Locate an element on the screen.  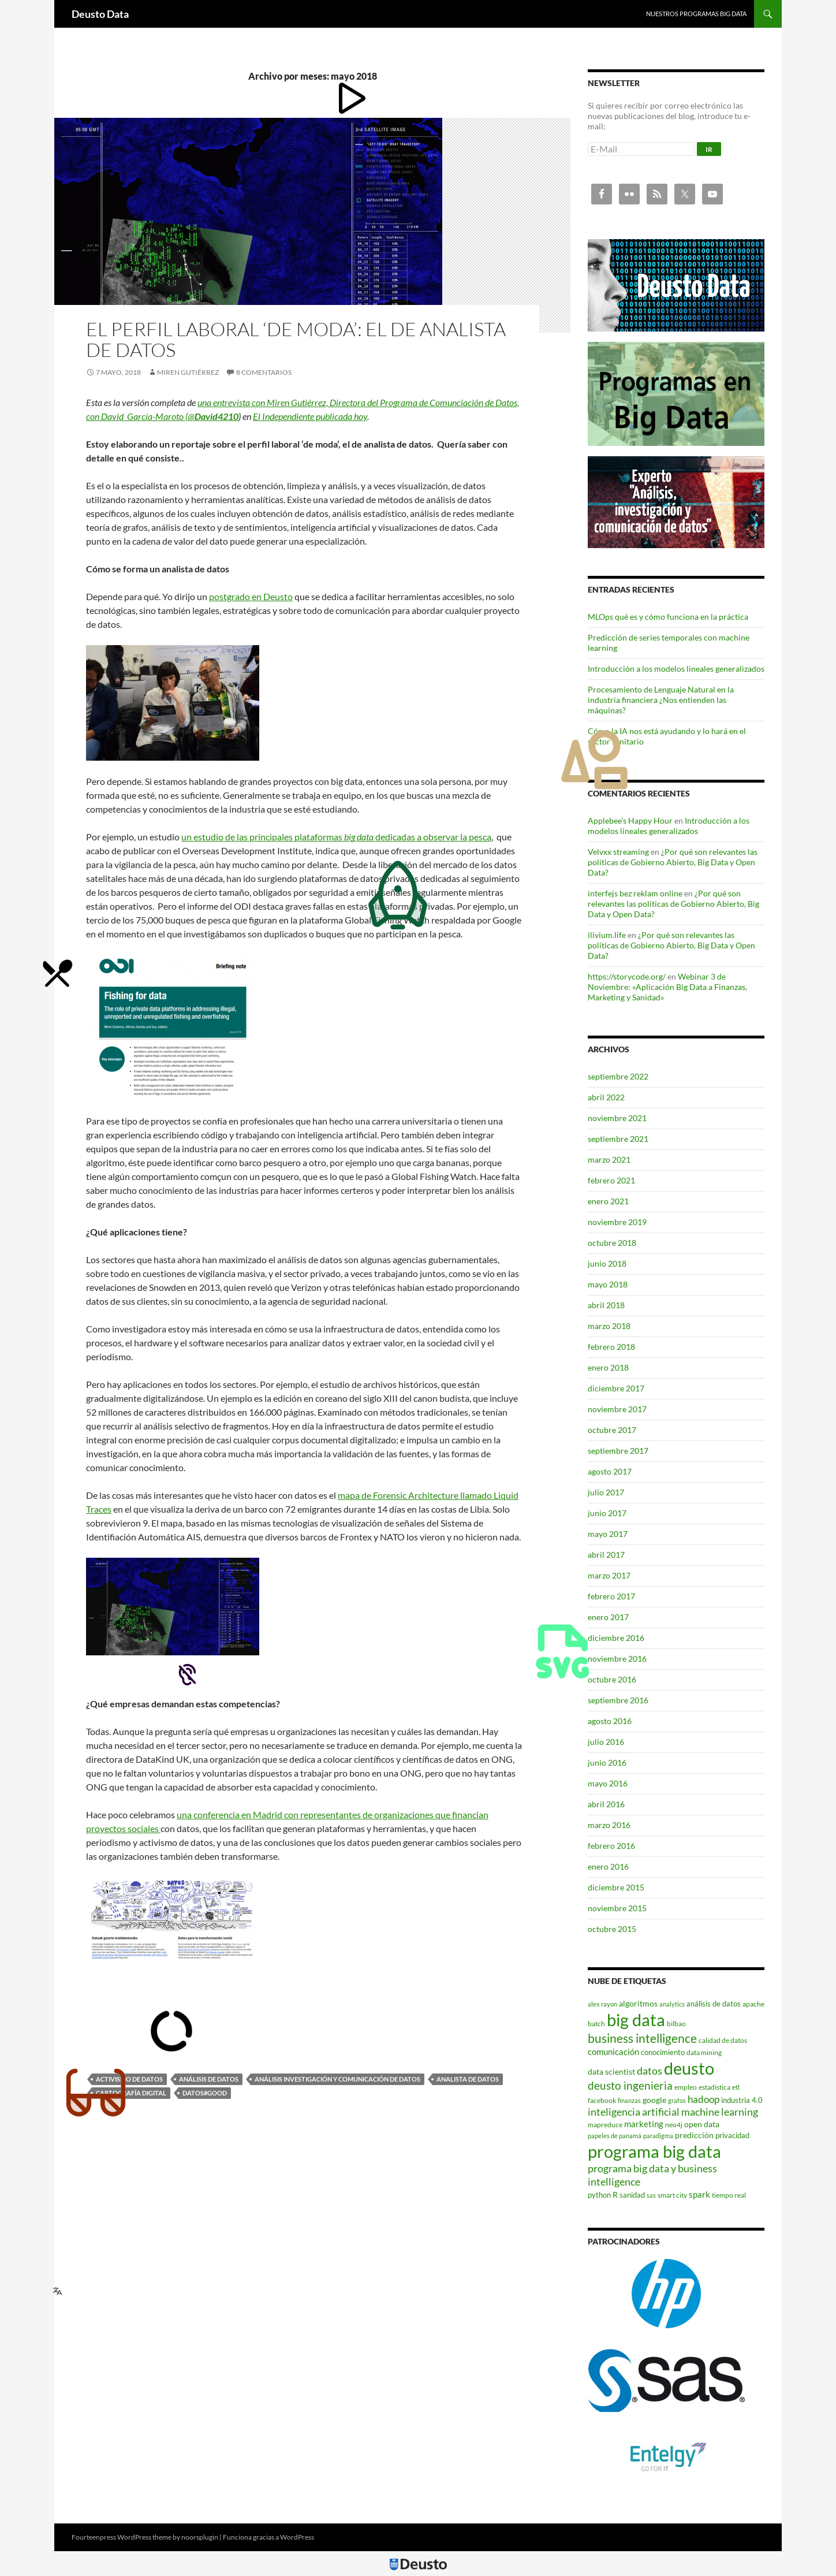
translate text to another language is located at coordinates (57, 2291).